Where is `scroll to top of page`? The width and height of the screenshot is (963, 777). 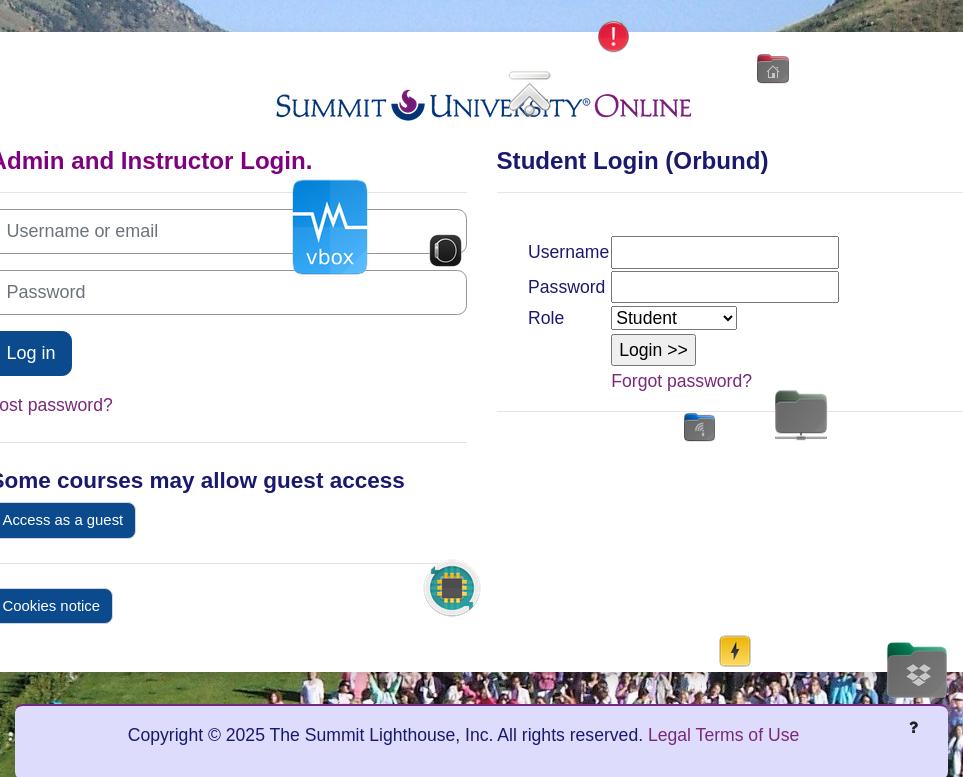 scroll to top of page is located at coordinates (529, 94).